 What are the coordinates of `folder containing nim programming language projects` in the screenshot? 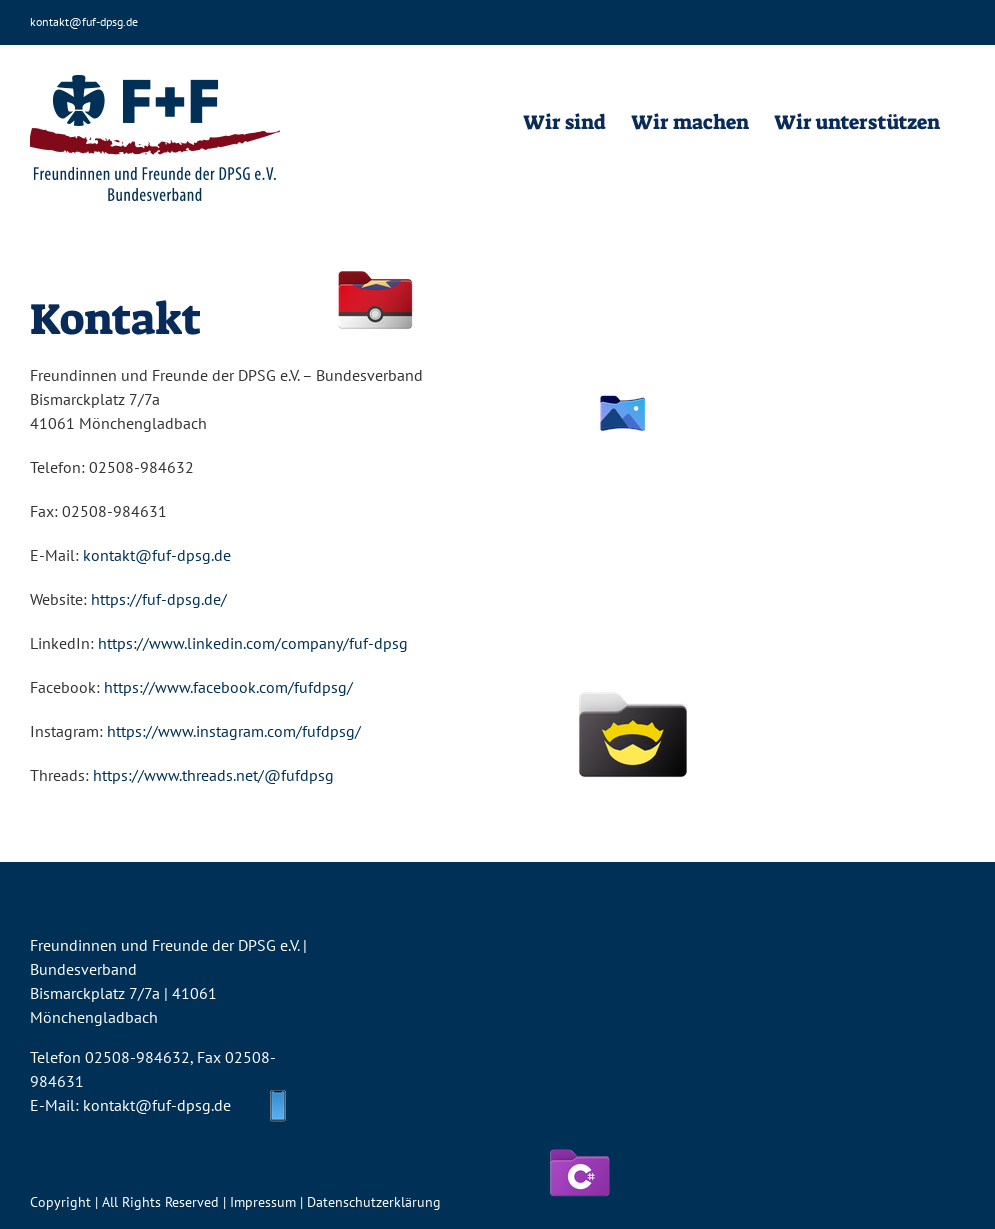 It's located at (632, 737).